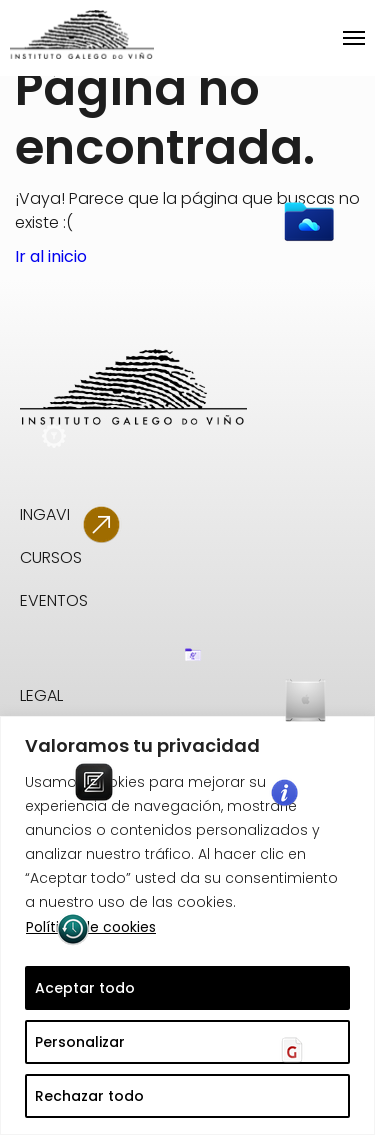  Describe the element at coordinates (284, 792) in the screenshot. I see `view more information about this item` at that location.